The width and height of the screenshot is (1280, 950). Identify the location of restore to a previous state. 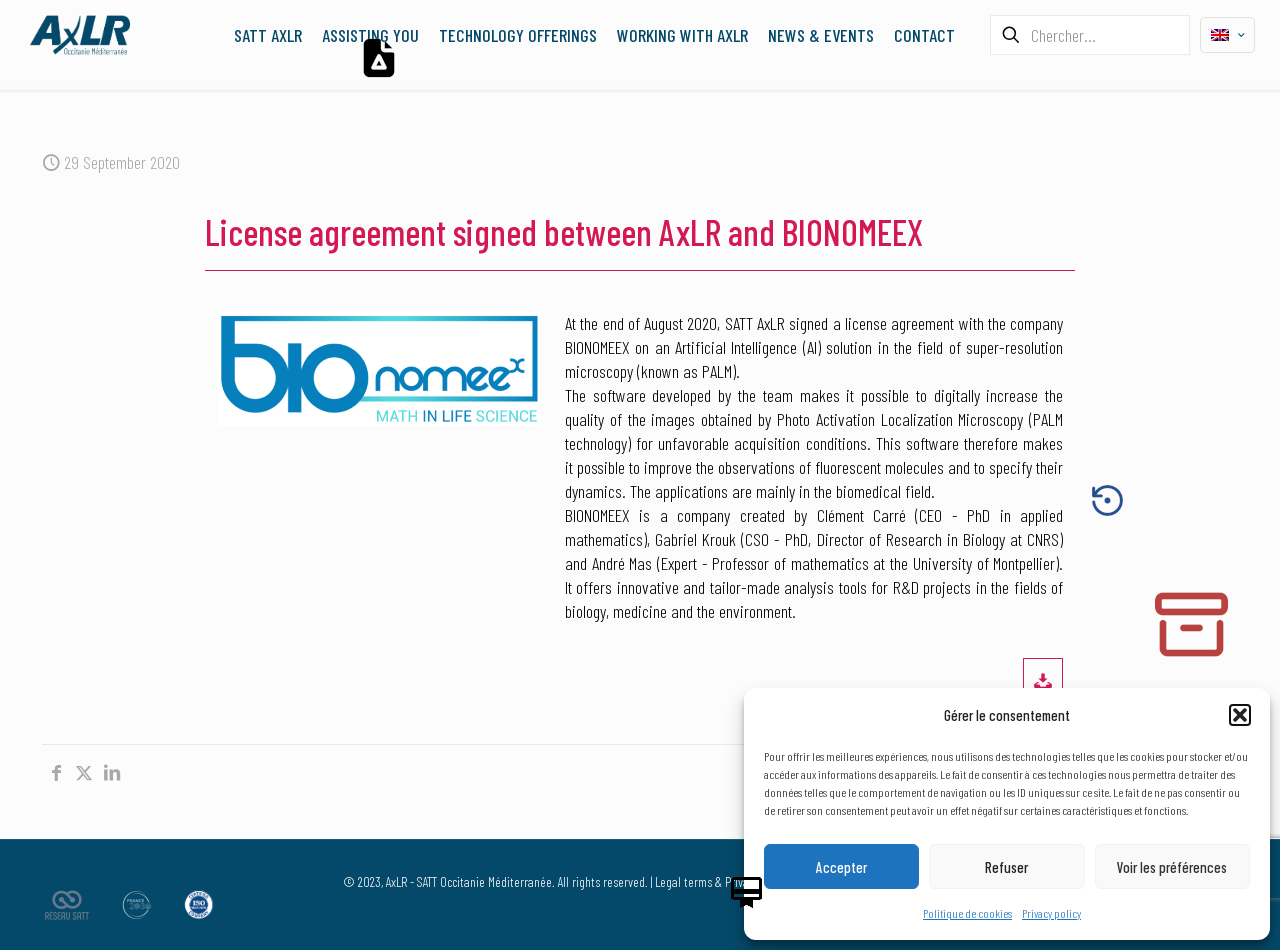
(1107, 500).